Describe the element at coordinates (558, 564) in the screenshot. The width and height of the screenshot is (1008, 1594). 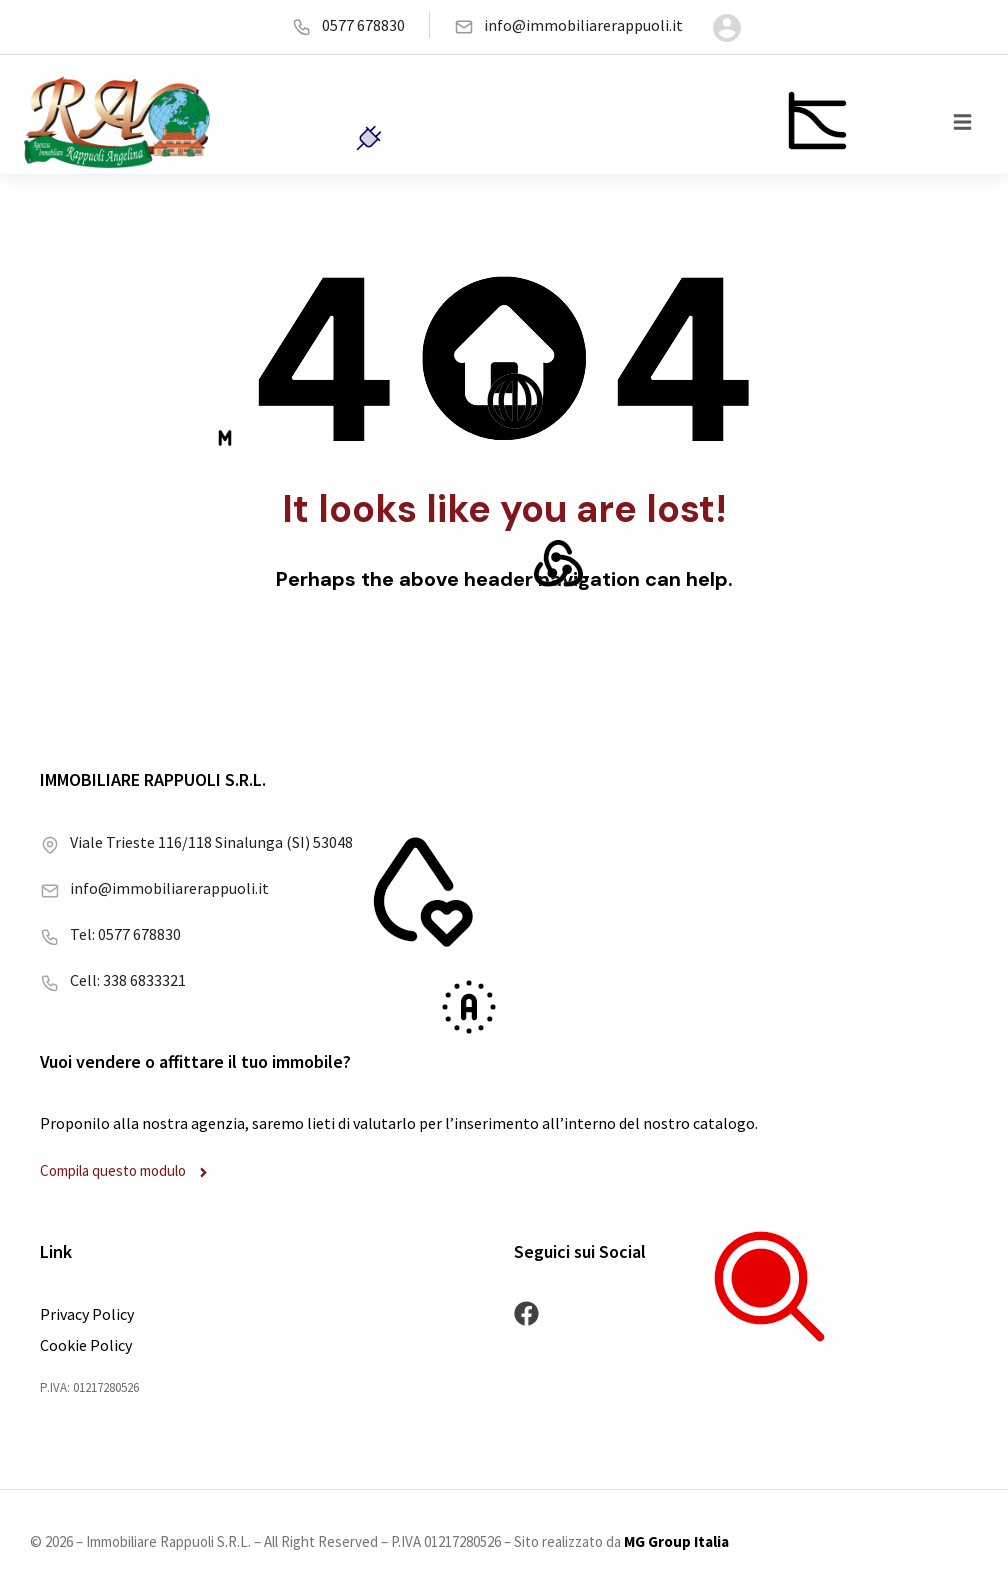
I see `redux state management library logo` at that location.